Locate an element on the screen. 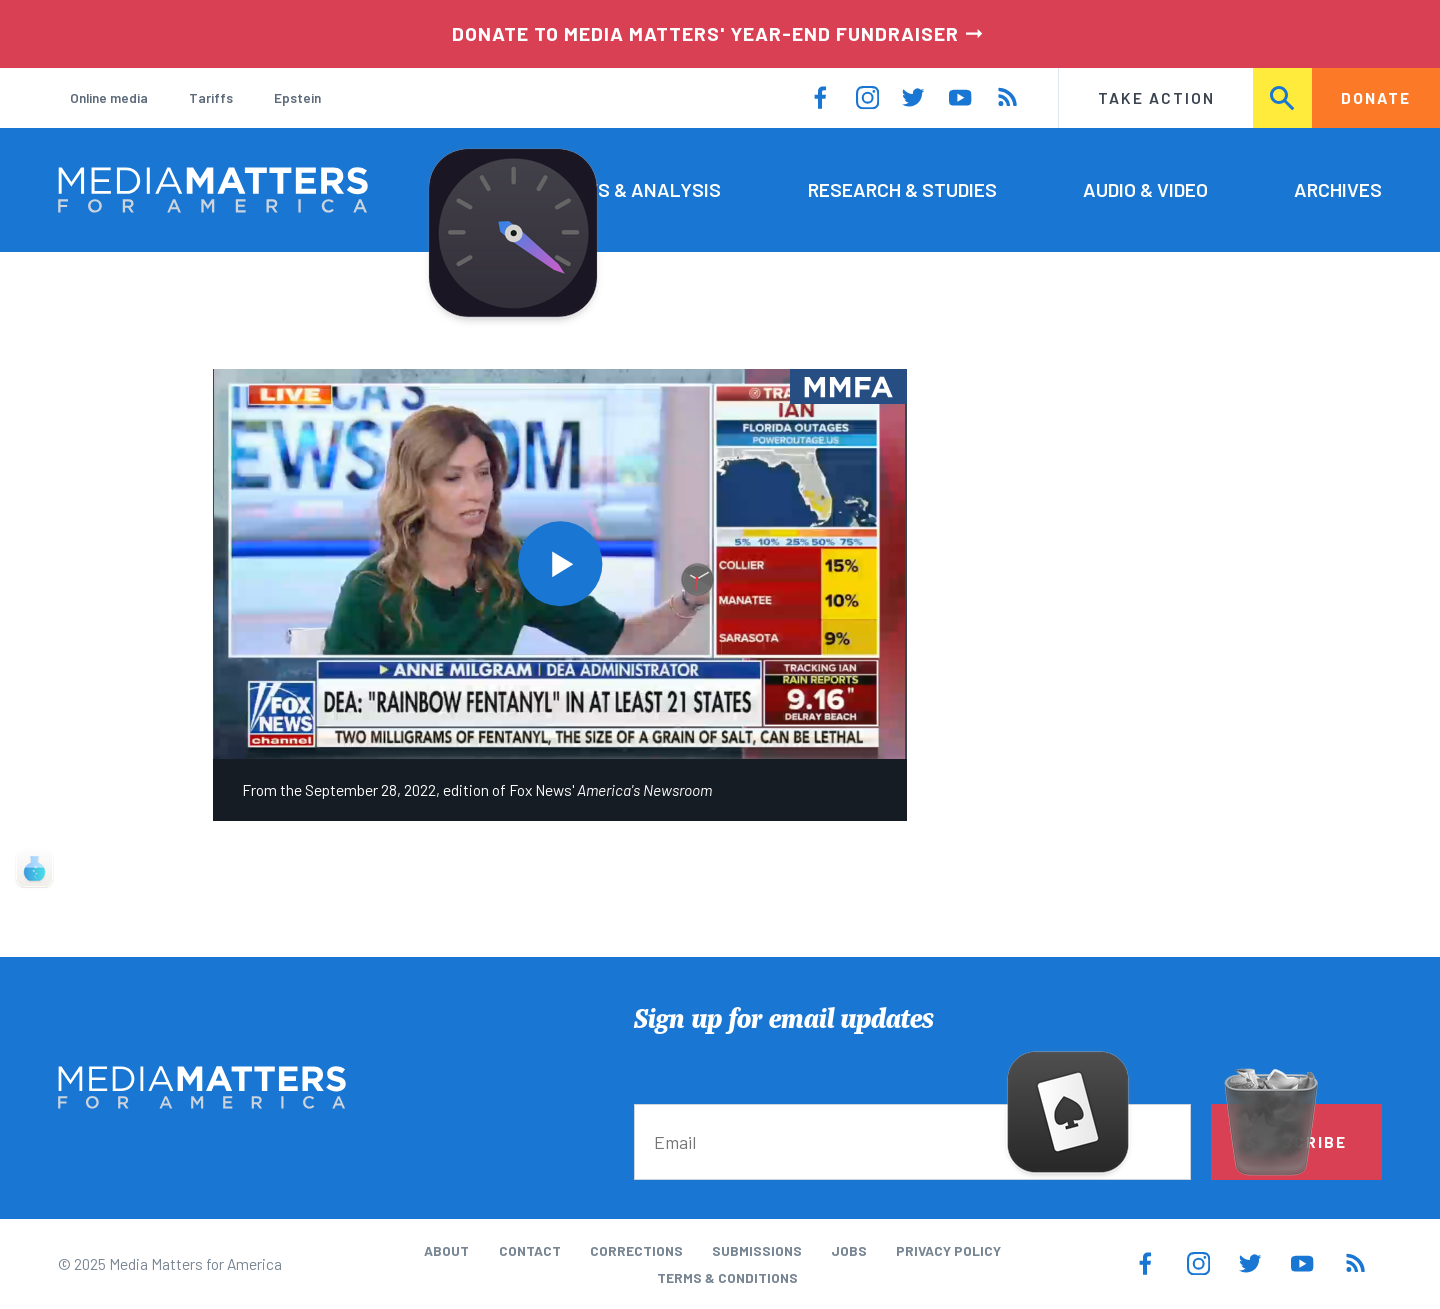 Image resolution: width=1440 pixels, height=1309 pixels. trash bin containing items ready to be emptied is located at coordinates (1271, 1123).